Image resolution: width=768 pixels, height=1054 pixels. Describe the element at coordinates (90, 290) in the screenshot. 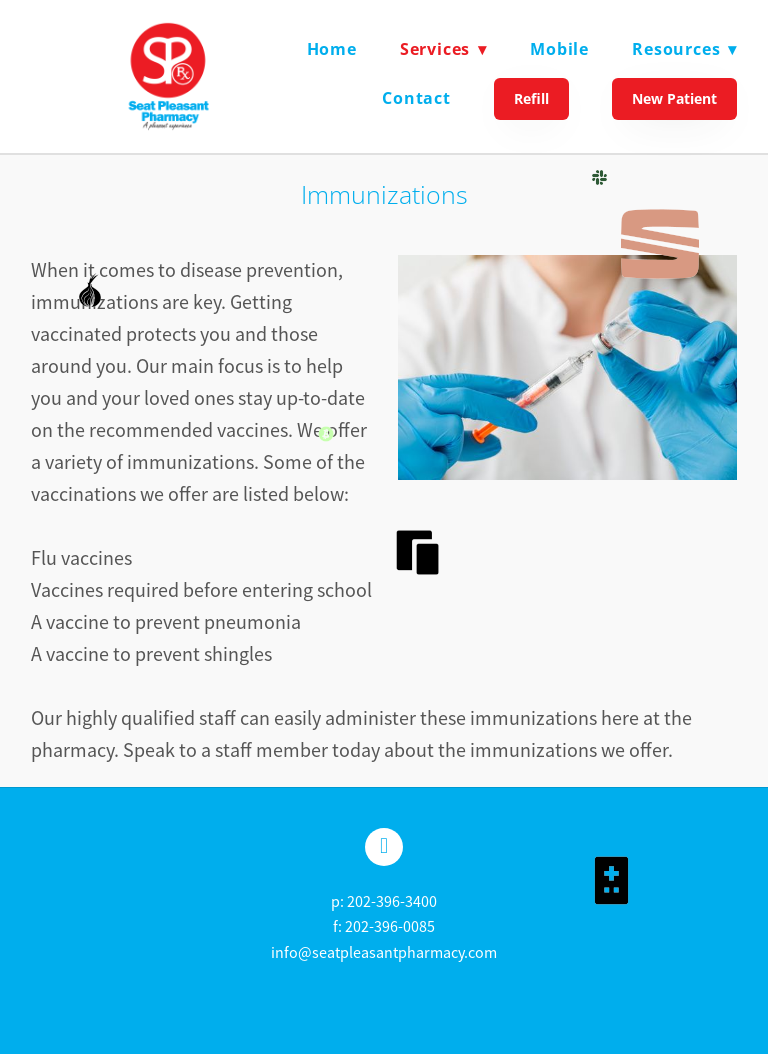

I see `launch the Tor browser for anonymous browsing` at that location.